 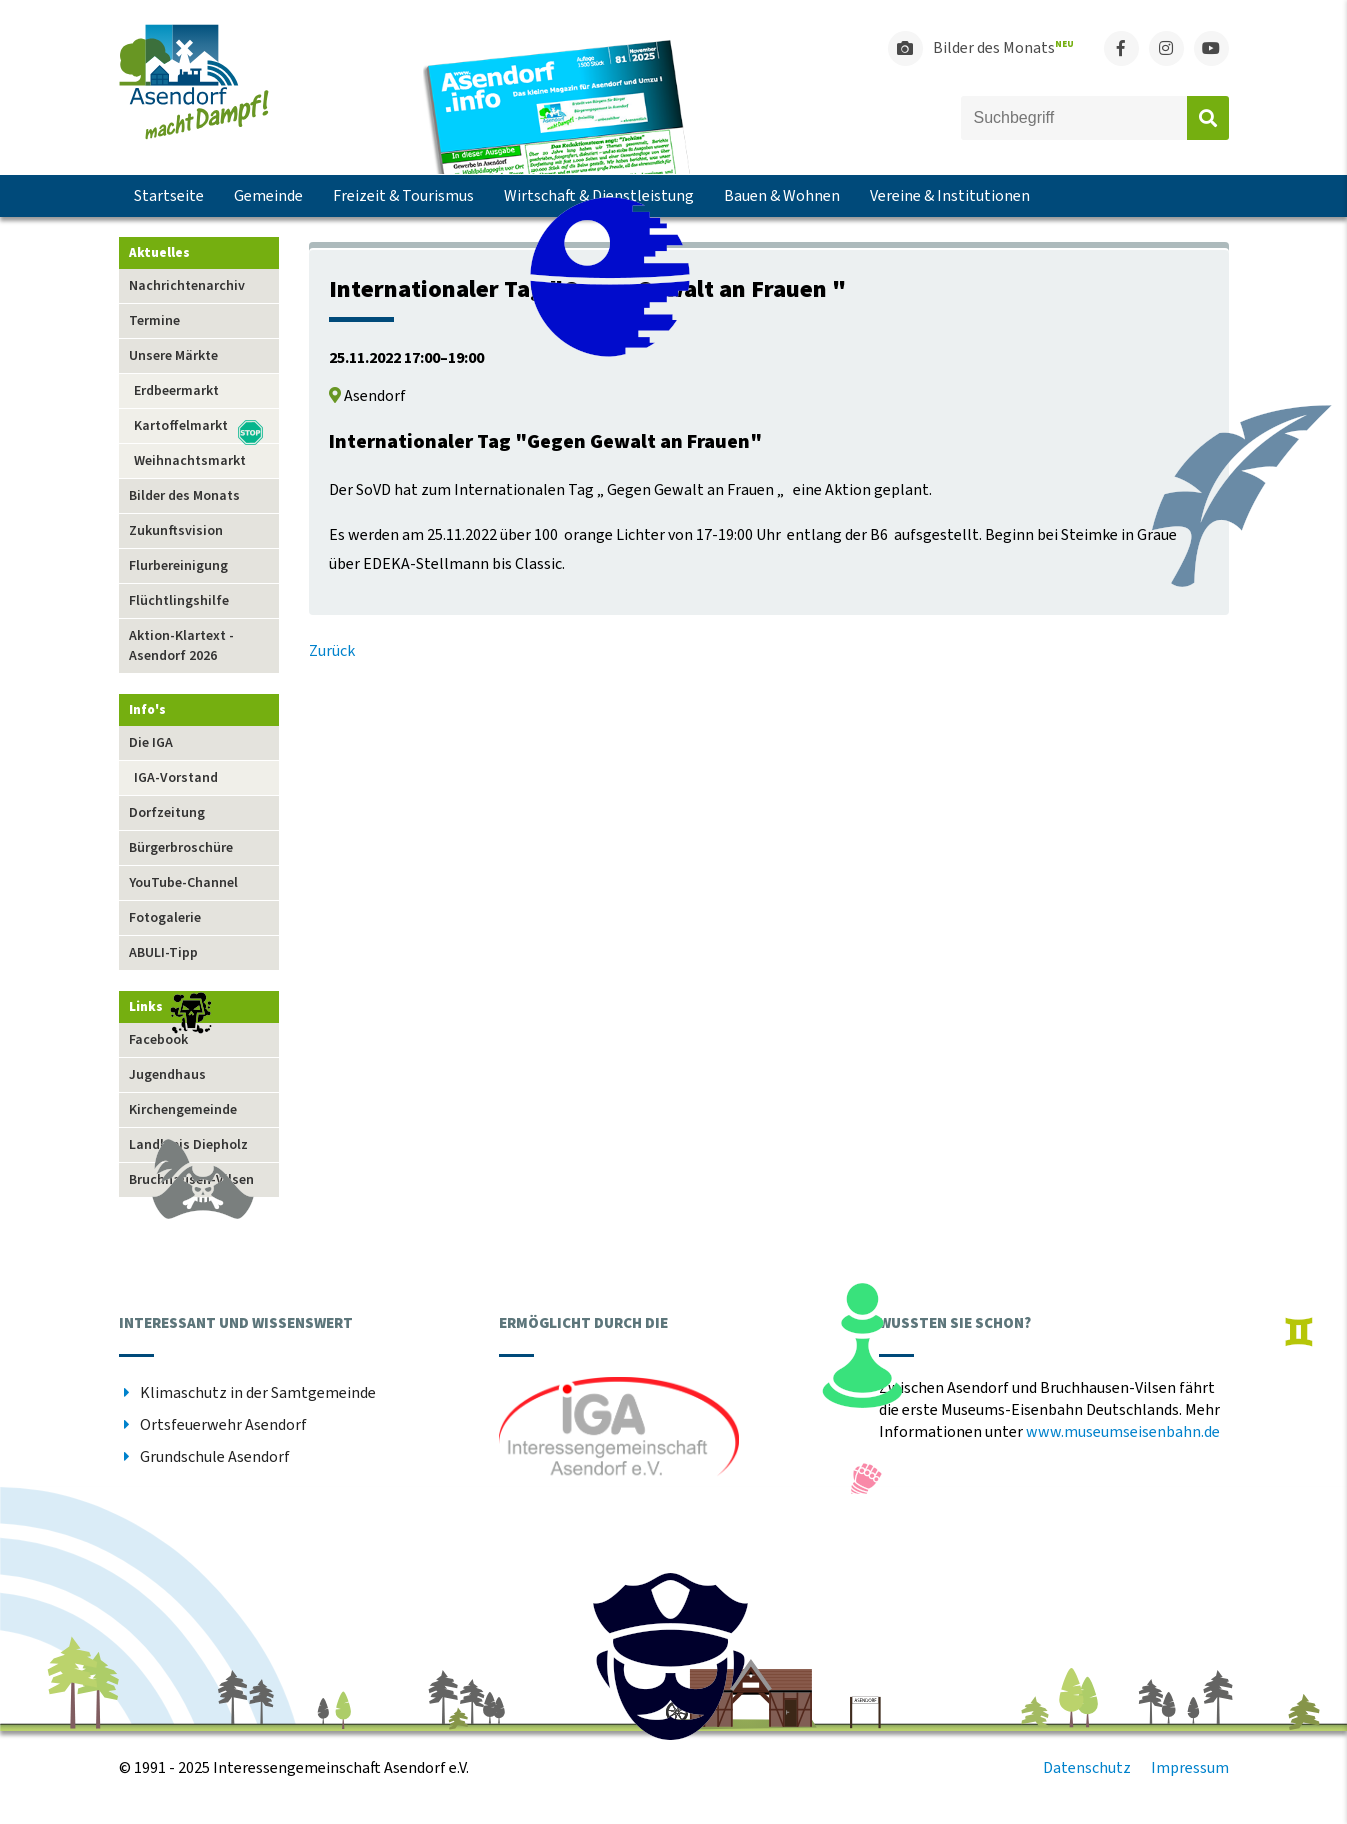 I want to click on Death Star icon from Star Wars franchise, so click(x=610, y=277).